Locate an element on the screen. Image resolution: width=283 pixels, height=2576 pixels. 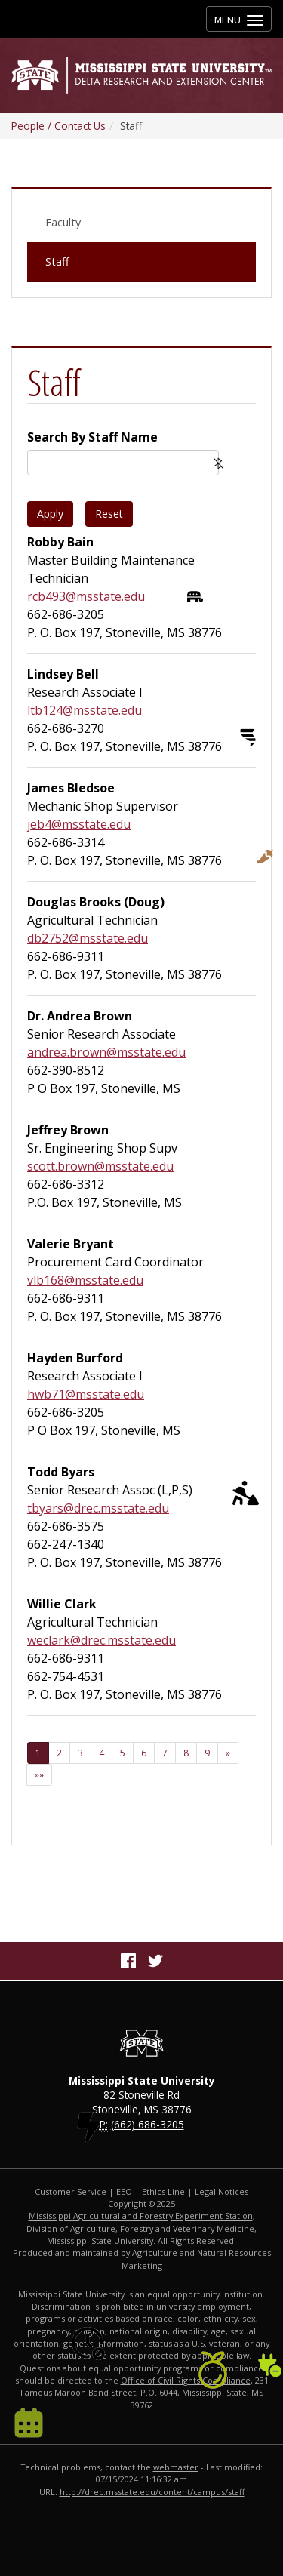
indicates fruit or produce category is located at coordinates (213, 2371).